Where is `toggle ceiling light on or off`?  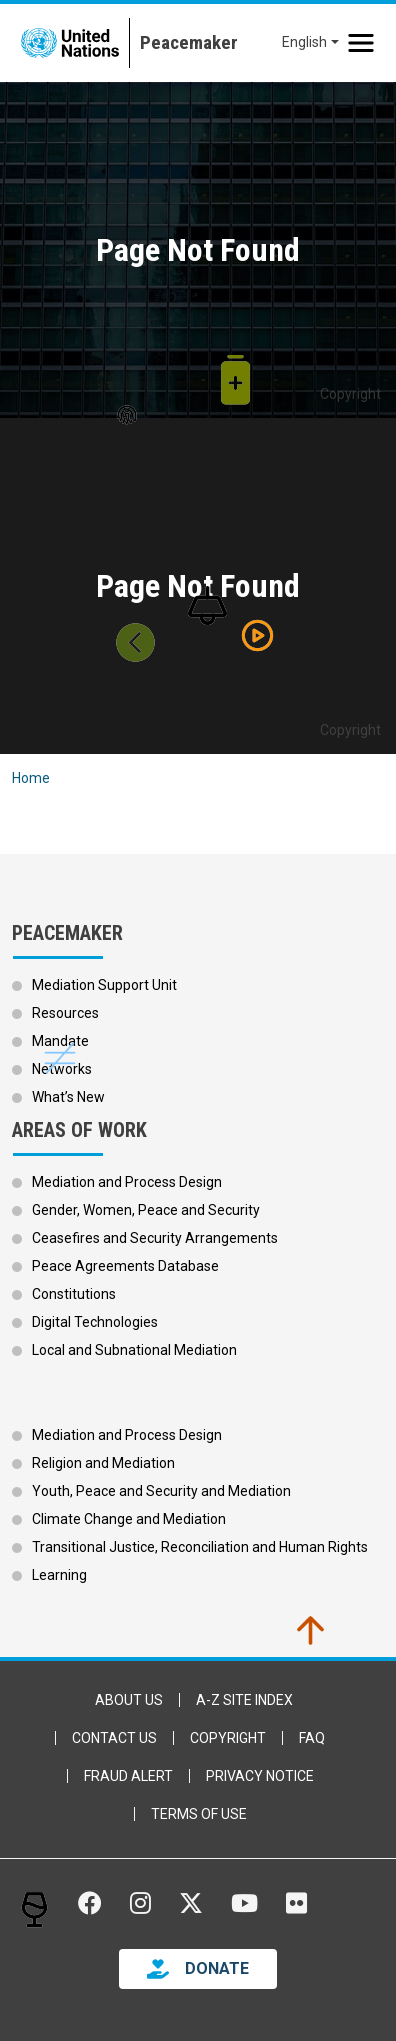
toggle ceiling light on or off is located at coordinates (207, 607).